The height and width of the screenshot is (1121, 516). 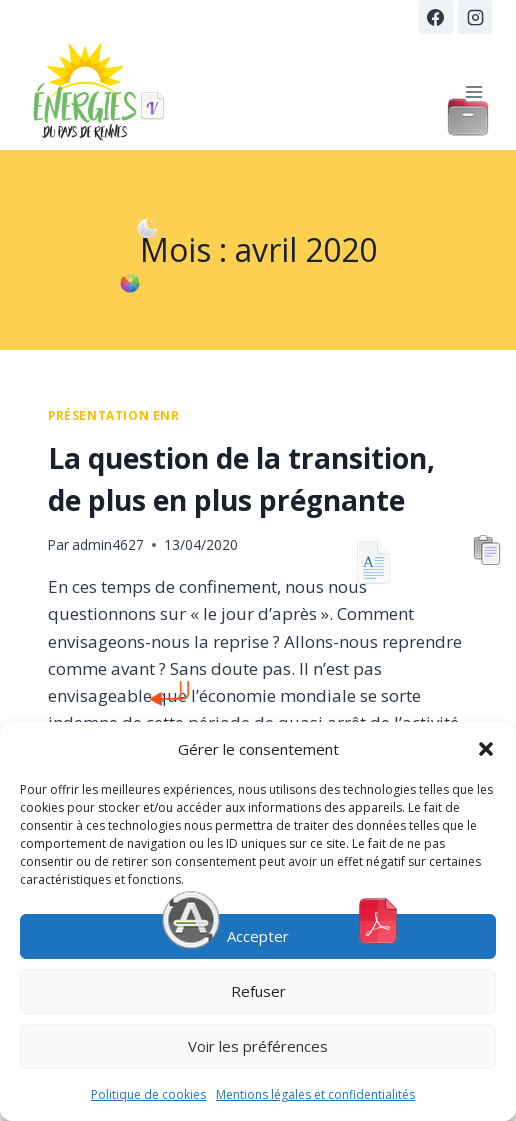 What do you see at coordinates (147, 228) in the screenshot?
I see `indicates clear night weather conditions` at bounding box center [147, 228].